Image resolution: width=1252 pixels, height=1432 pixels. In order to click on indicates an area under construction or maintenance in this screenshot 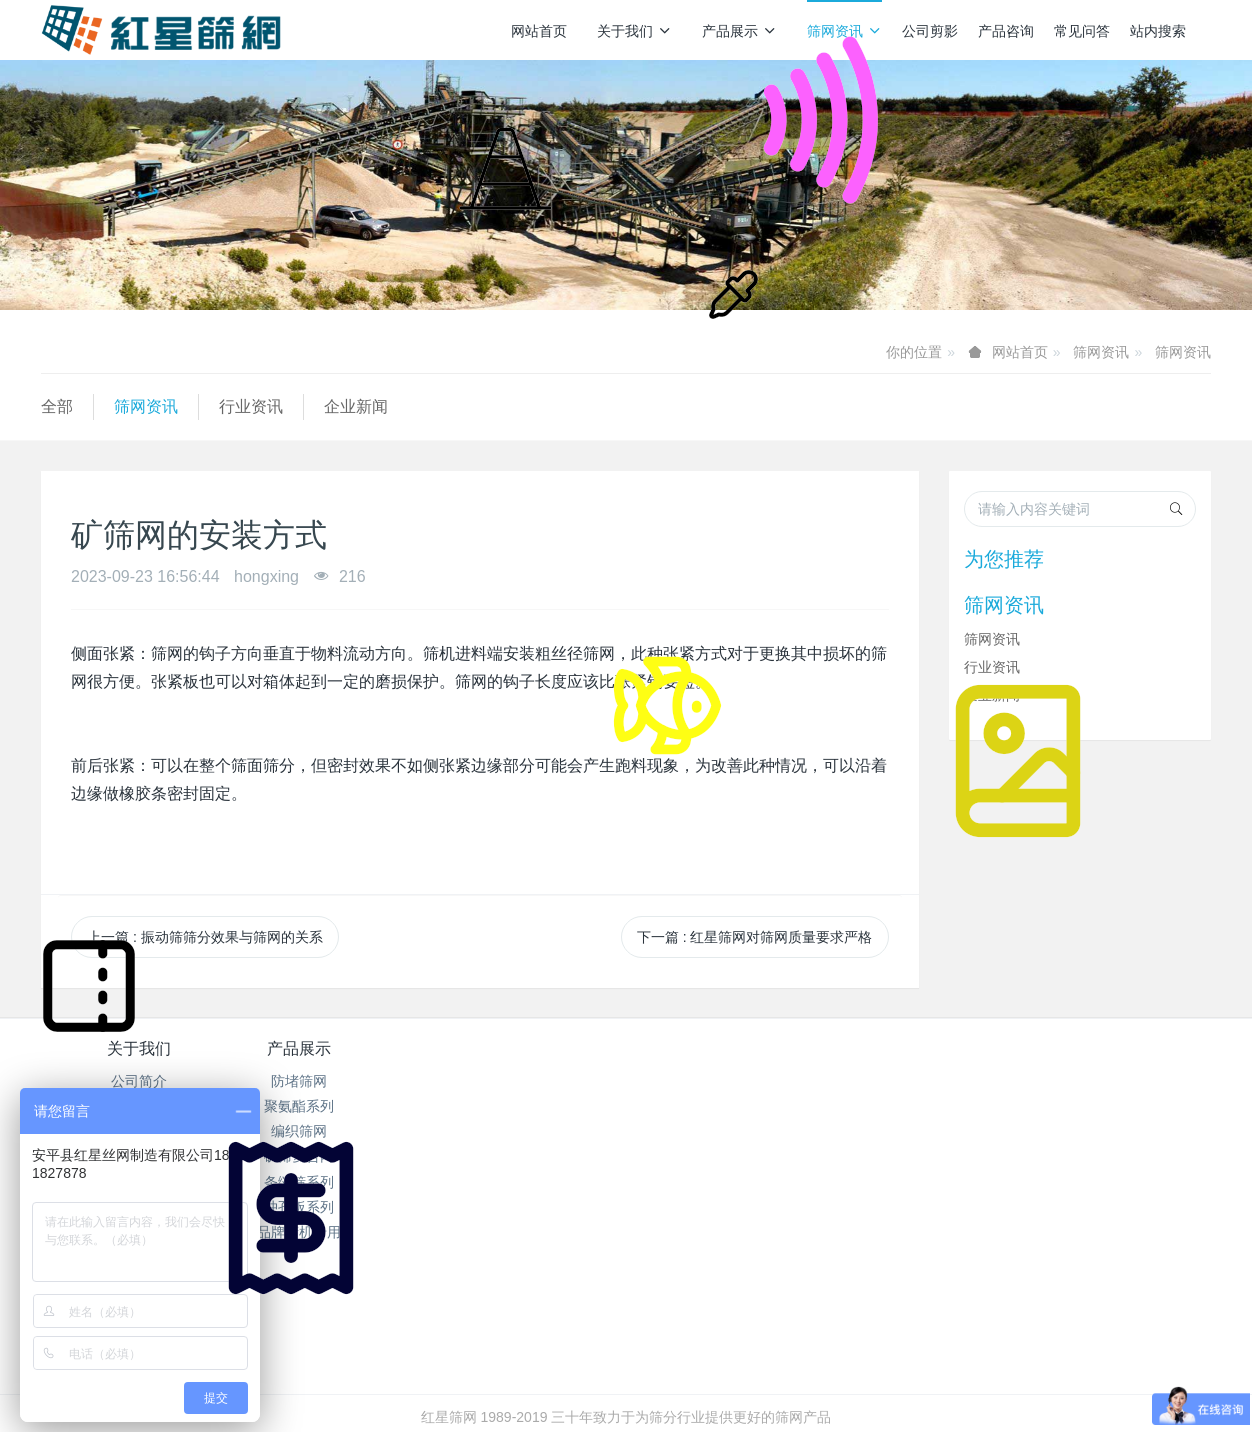, I will do `click(505, 170)`.